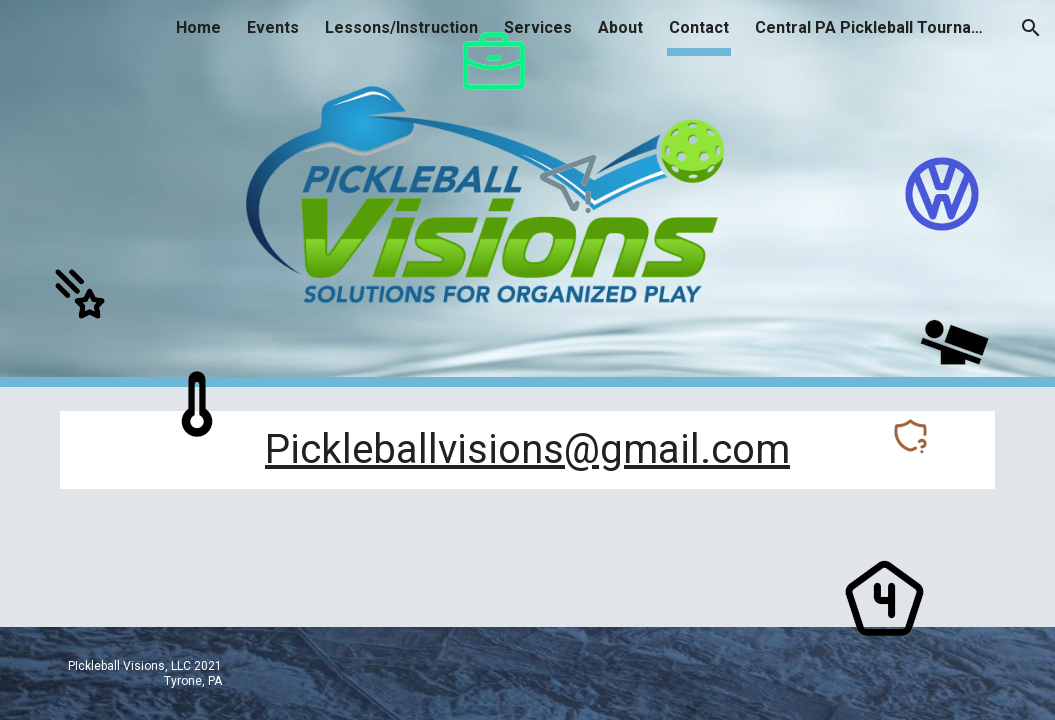  I want to click on access work or business-related content, so click(494, 63).